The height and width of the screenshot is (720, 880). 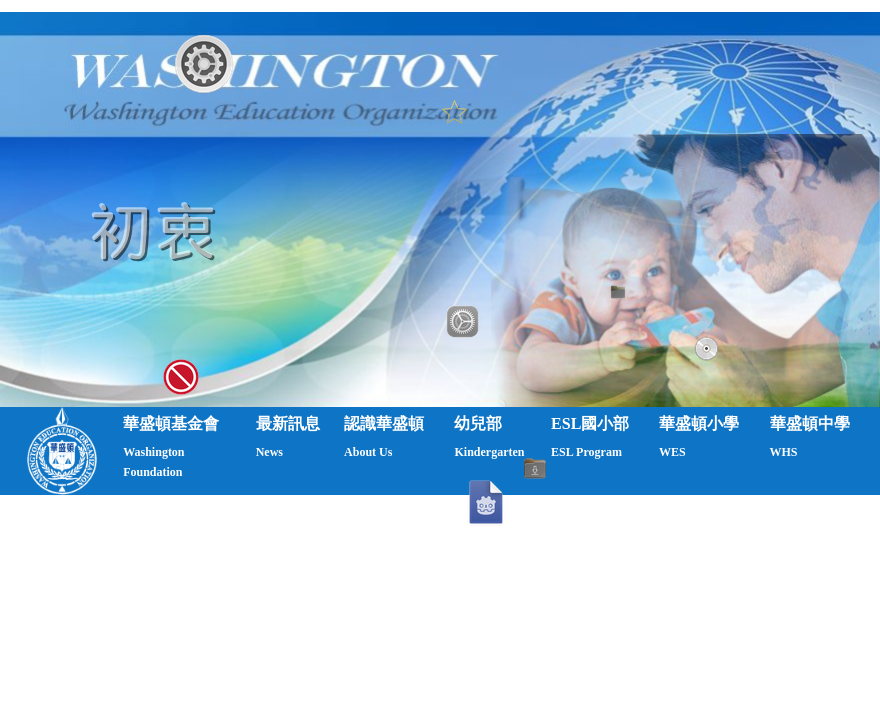 What do you see at coordinates (462, 321) in the screenshot?
I see `open system settings` at bounding box center [462, 321].